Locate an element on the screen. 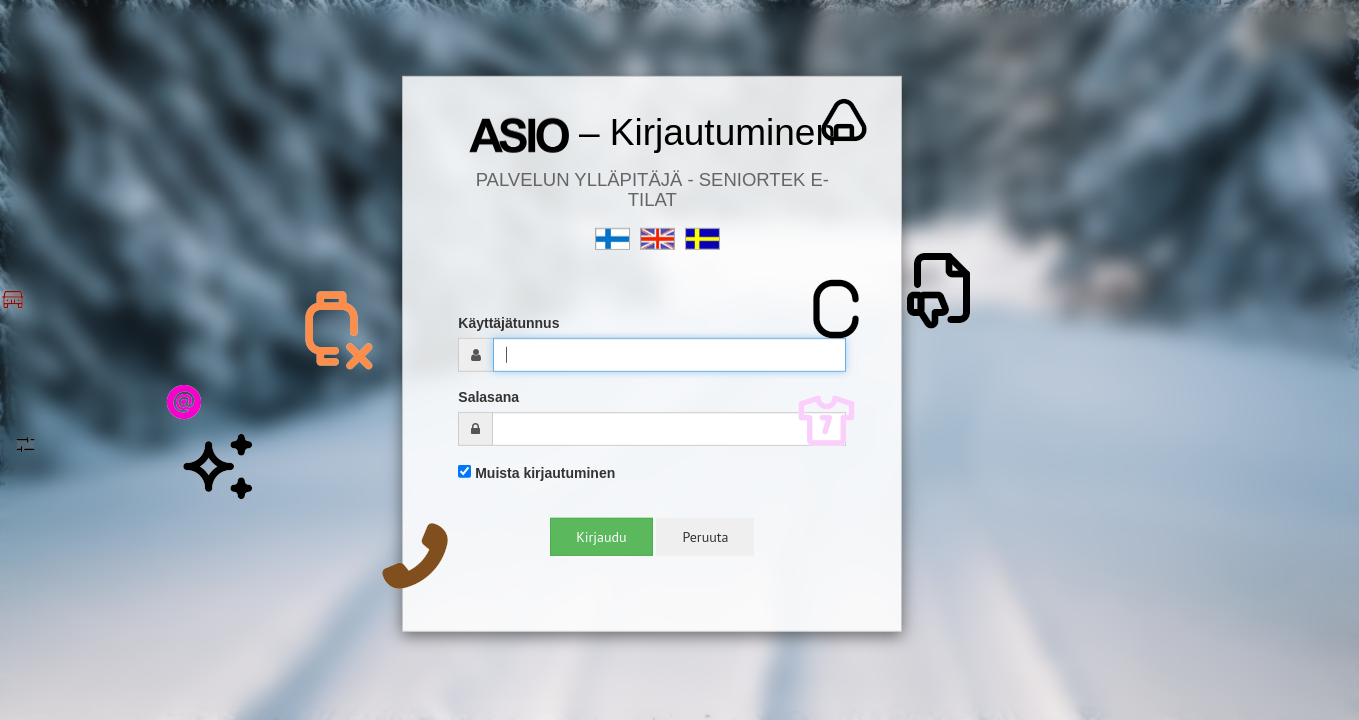 The image size is (1359, 720). indicates a "C" grade or rating is located at coordinates (836, 309).